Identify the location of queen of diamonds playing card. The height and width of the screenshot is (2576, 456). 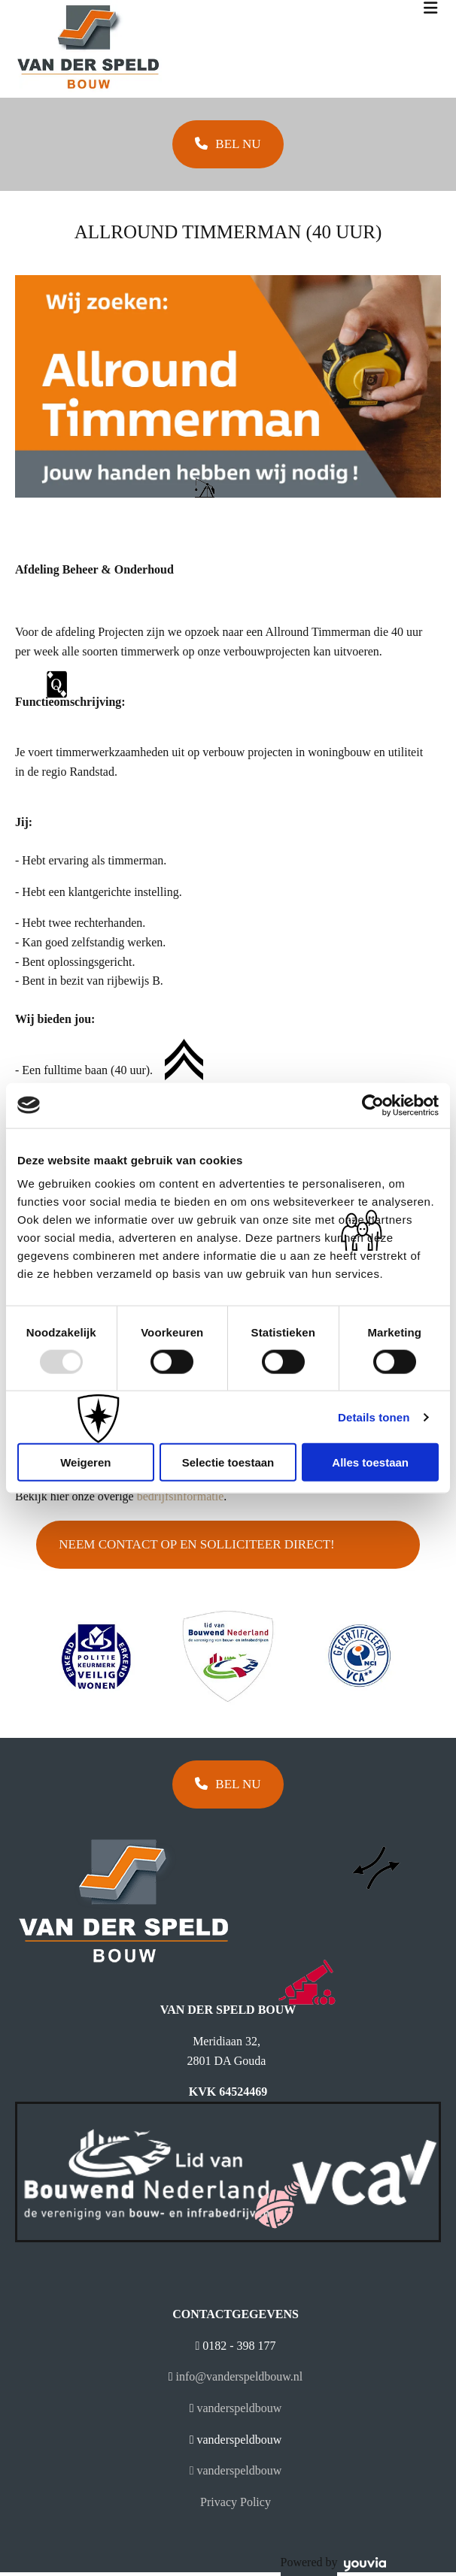
(56, 684).